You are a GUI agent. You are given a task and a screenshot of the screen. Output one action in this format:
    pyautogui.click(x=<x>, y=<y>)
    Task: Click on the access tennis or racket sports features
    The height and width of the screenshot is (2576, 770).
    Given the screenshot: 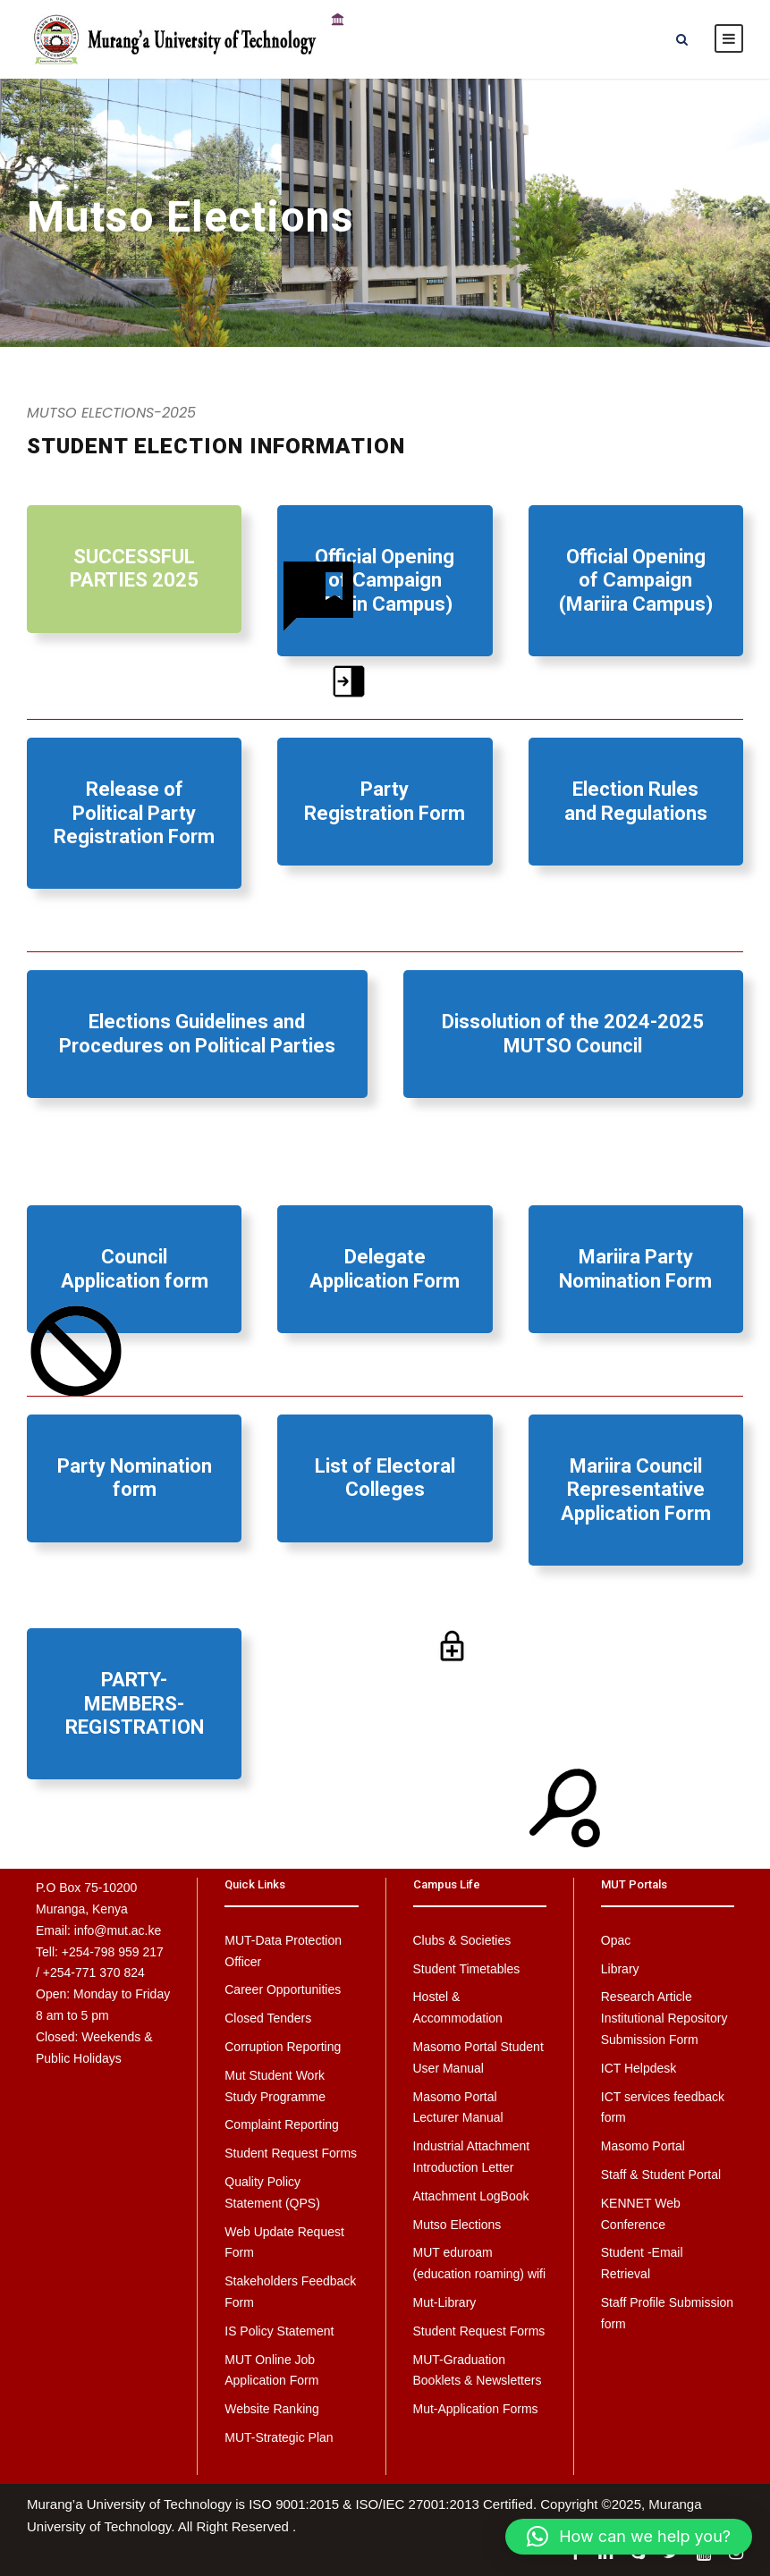 What is the action you would take?
    pyautogui.click(x=564, y=1808)
    